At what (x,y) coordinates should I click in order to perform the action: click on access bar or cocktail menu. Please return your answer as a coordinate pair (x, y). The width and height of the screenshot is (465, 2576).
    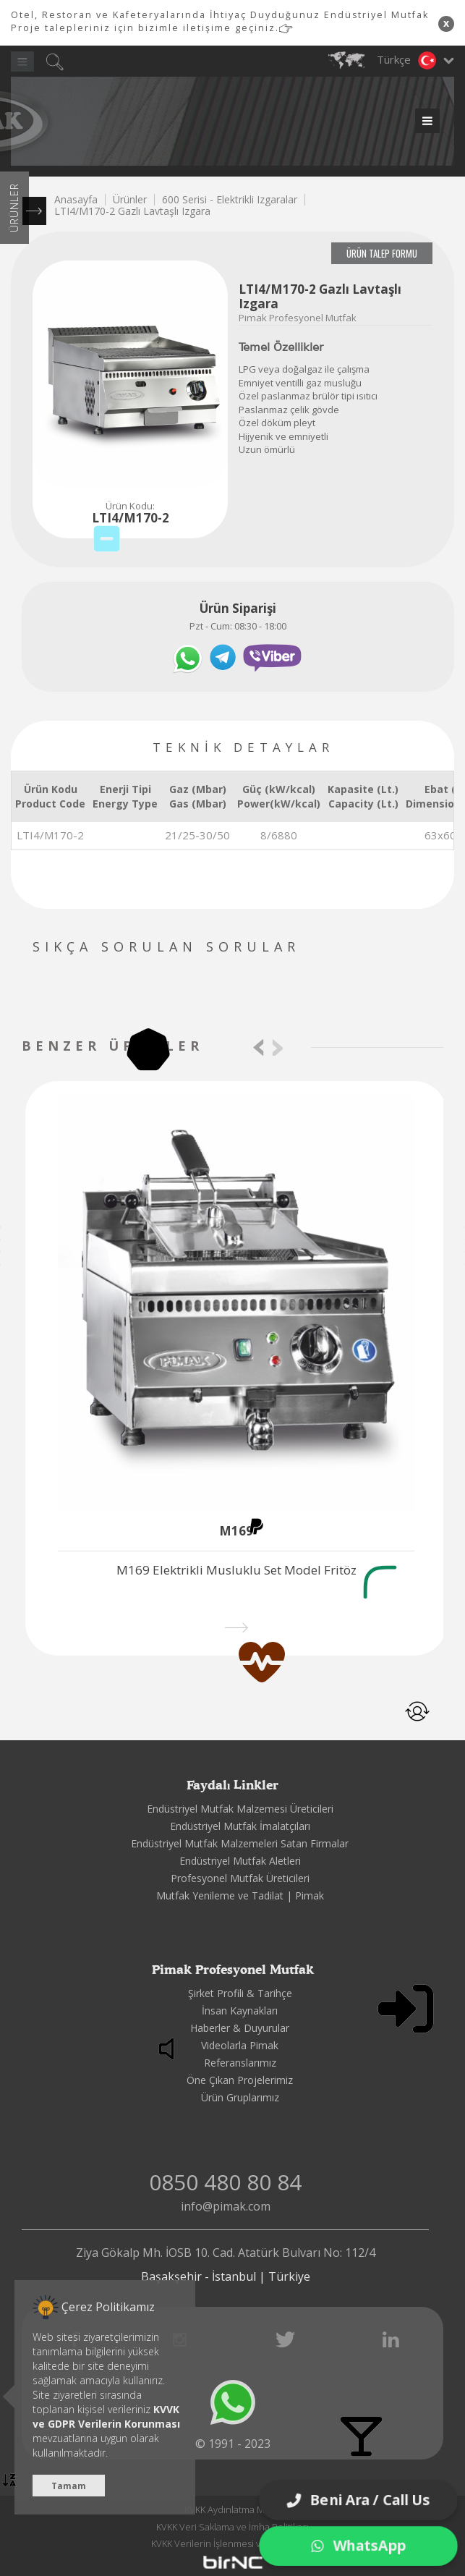
    Looking at the image, I should click on (361, 2435).